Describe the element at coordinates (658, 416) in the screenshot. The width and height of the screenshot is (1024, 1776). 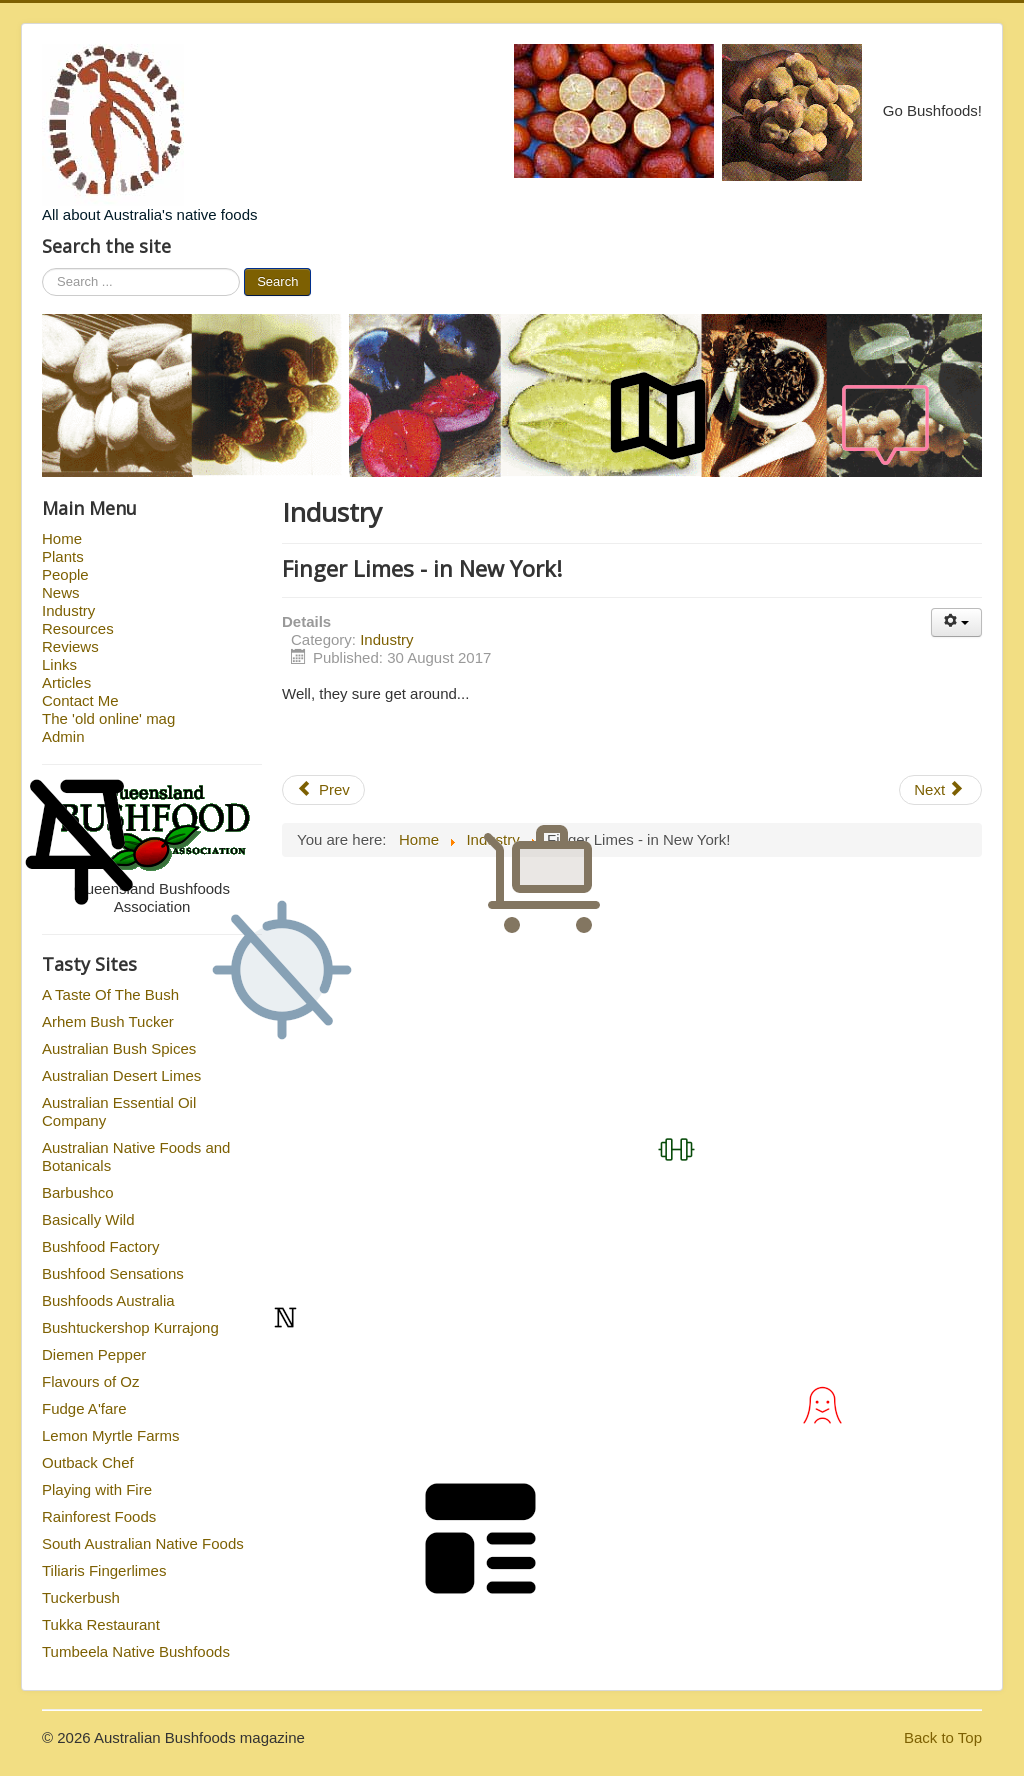
I see `view map or navigation` at that location.